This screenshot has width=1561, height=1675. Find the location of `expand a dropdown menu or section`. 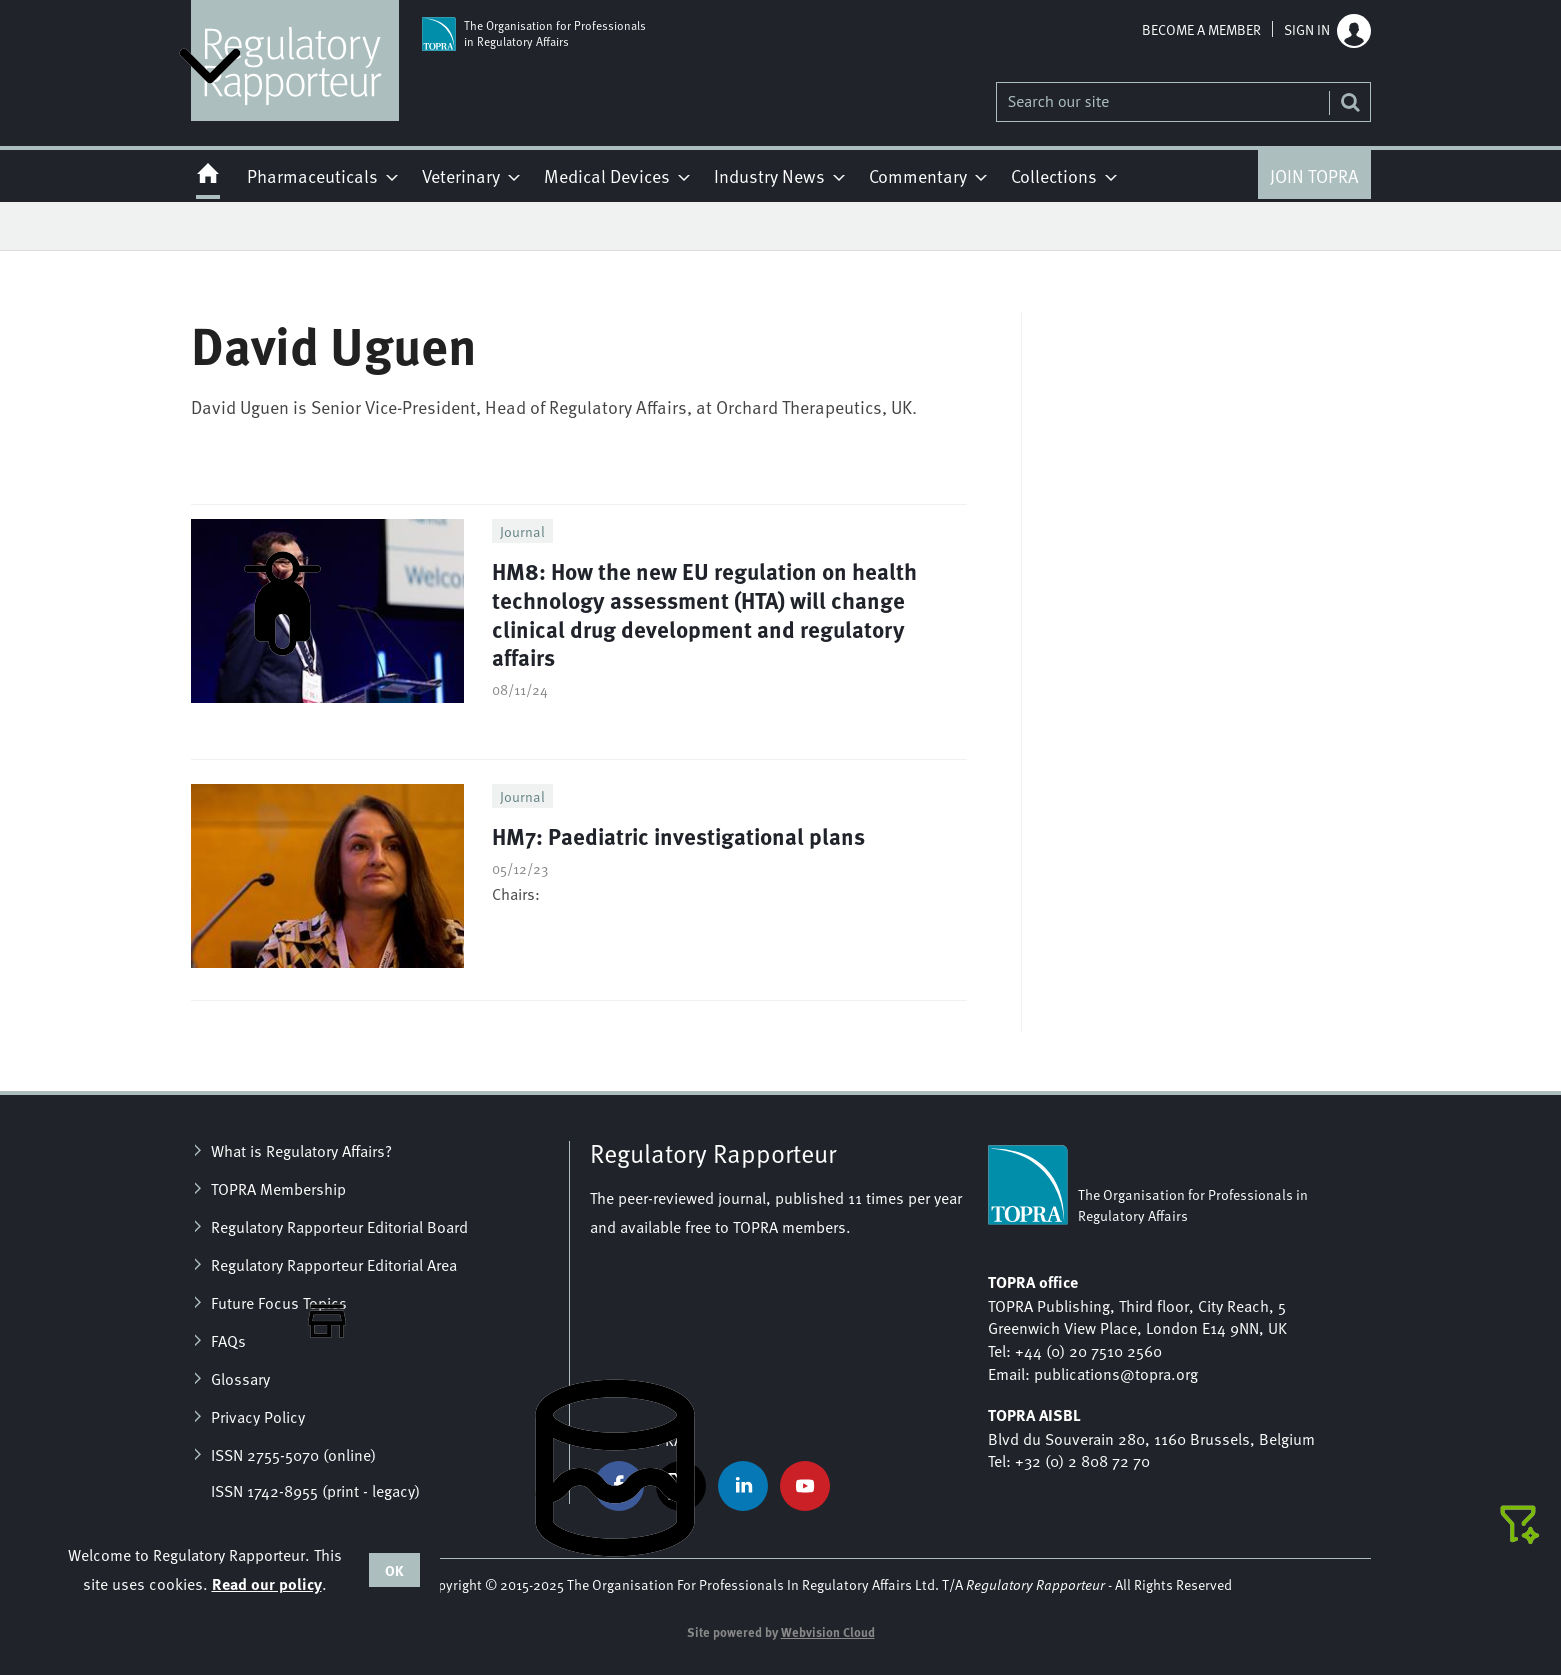

expand a dropdown menu or section is located at coordinates (210, 66).